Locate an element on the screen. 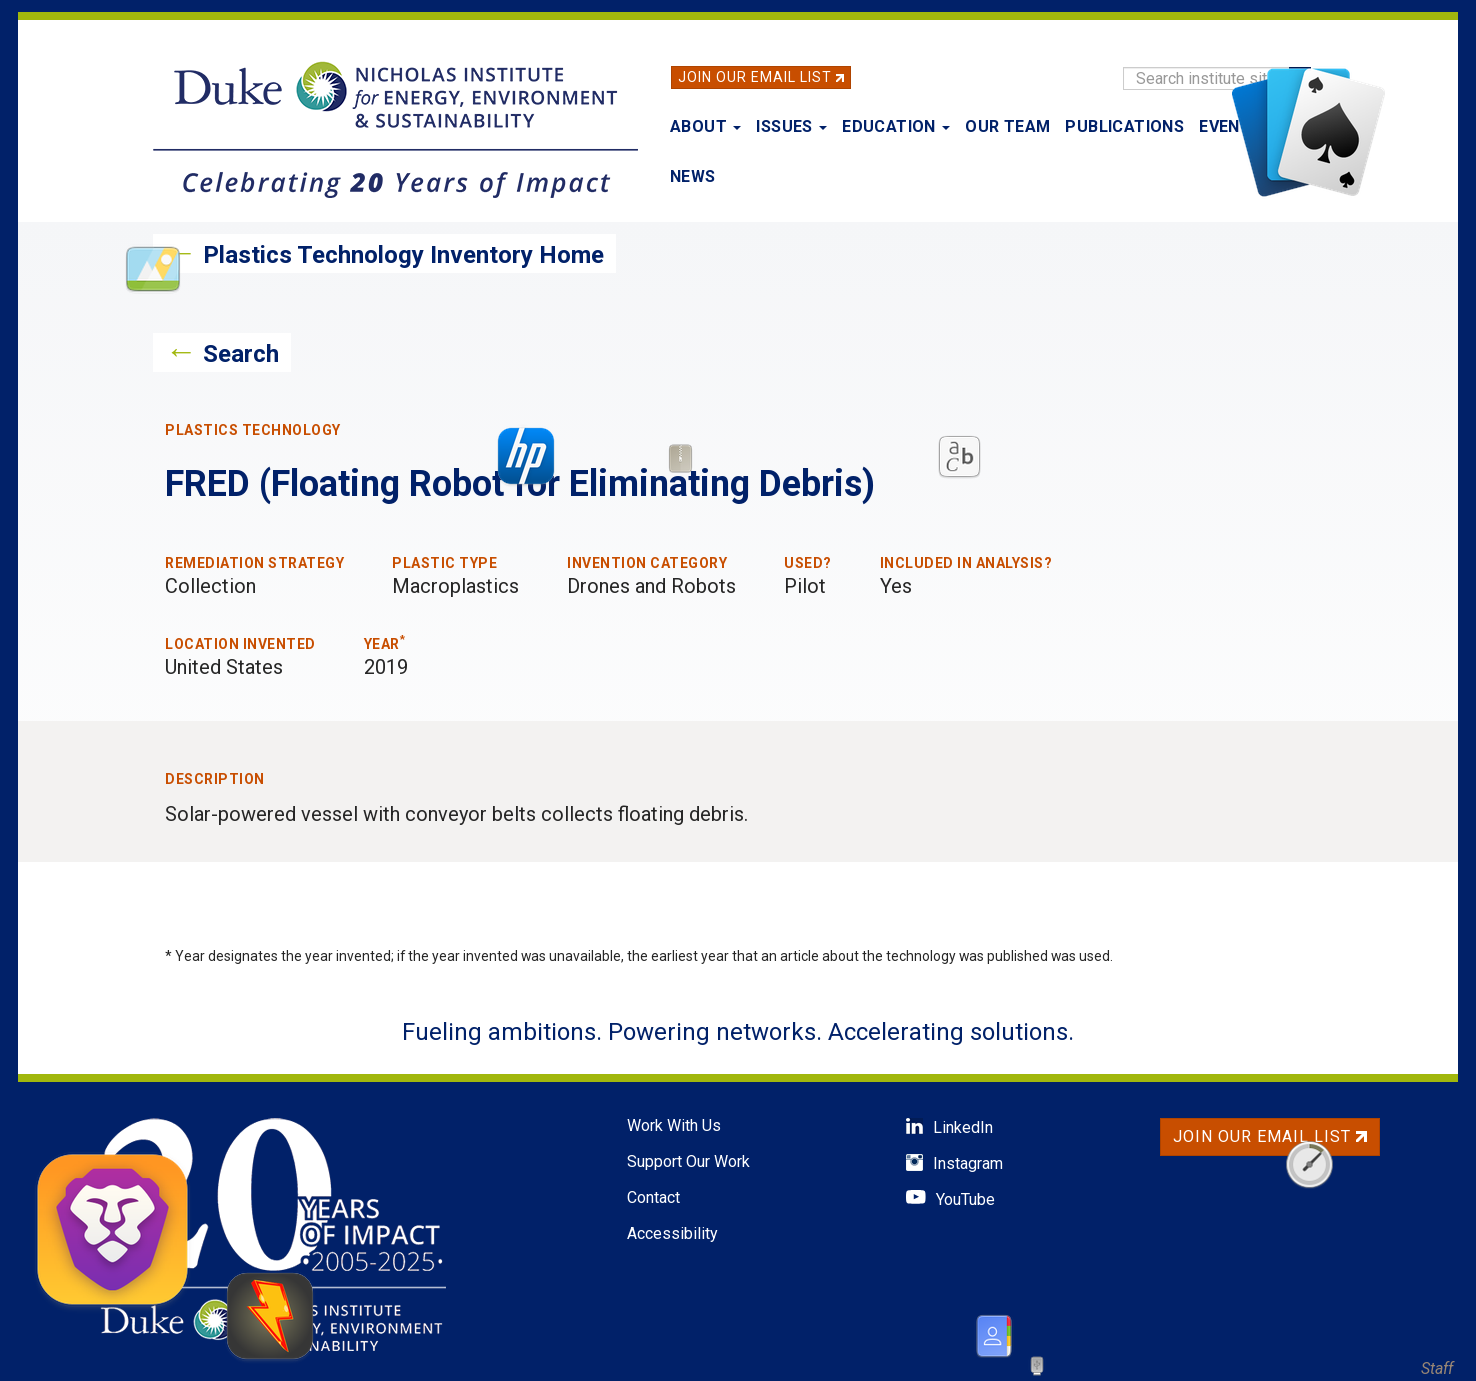  launch rvgl racing game is located at coordinates (270, 1316).